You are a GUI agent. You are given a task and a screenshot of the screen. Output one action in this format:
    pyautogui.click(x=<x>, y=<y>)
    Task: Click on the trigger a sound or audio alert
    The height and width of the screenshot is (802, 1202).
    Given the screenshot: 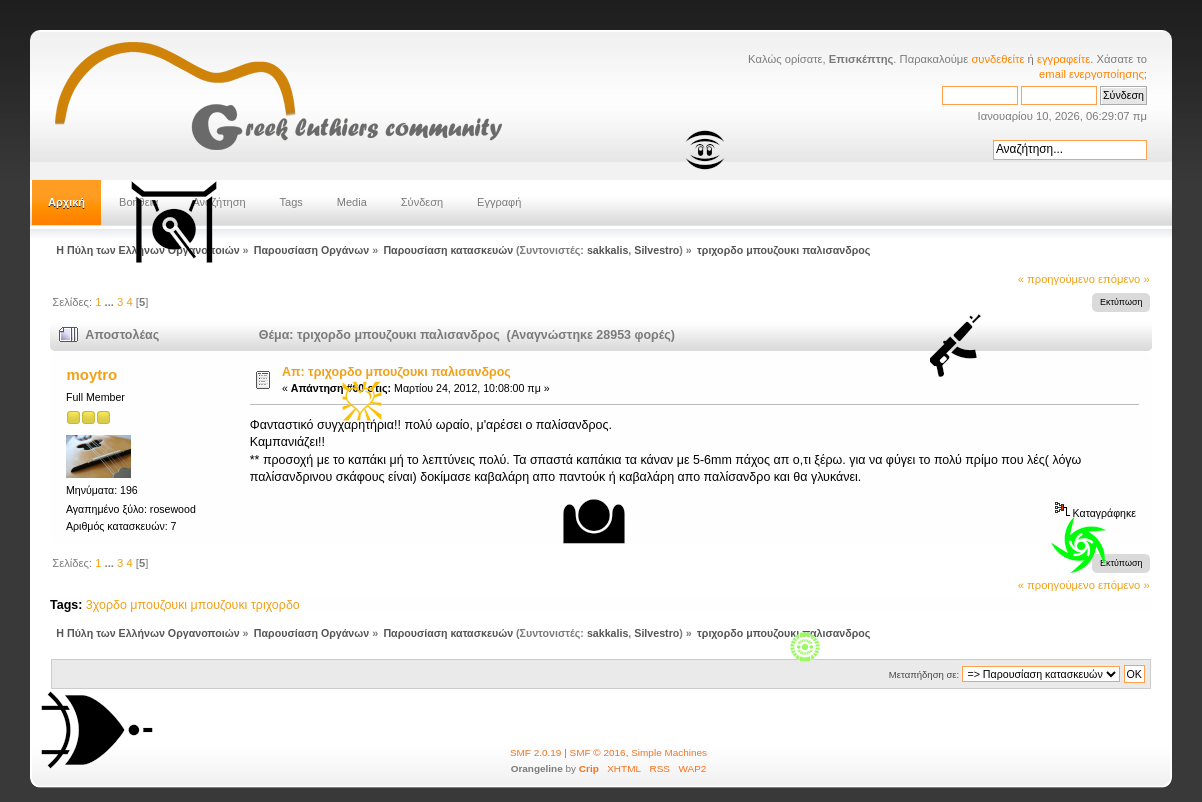 What is the action you would take?
    pyautogui.click(x=174, y=222)
    